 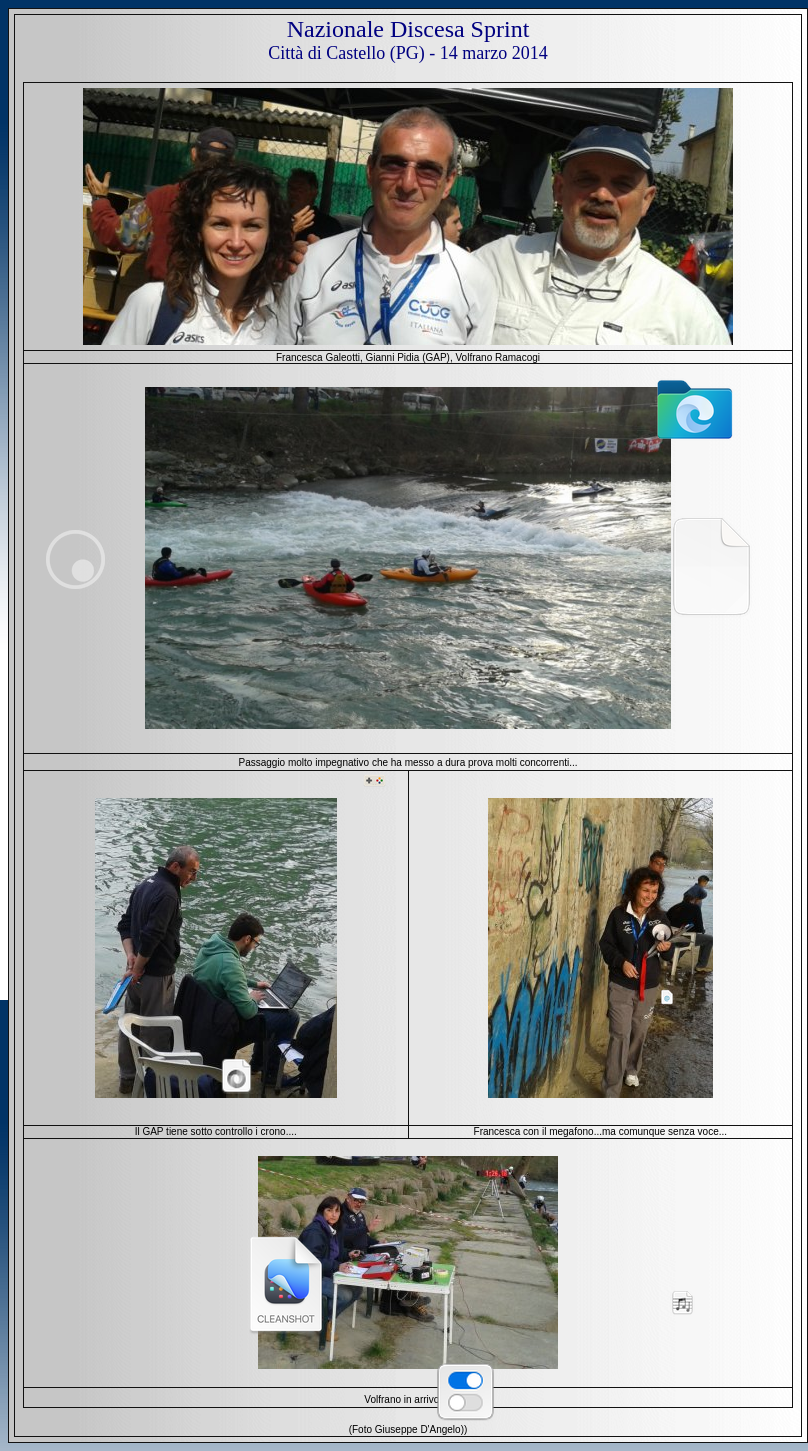 What do you see at coordinates (694, 411) in the screenshot?
I see `open folder containing Microsoft Edge browser files` at bounding box center [694, 411].